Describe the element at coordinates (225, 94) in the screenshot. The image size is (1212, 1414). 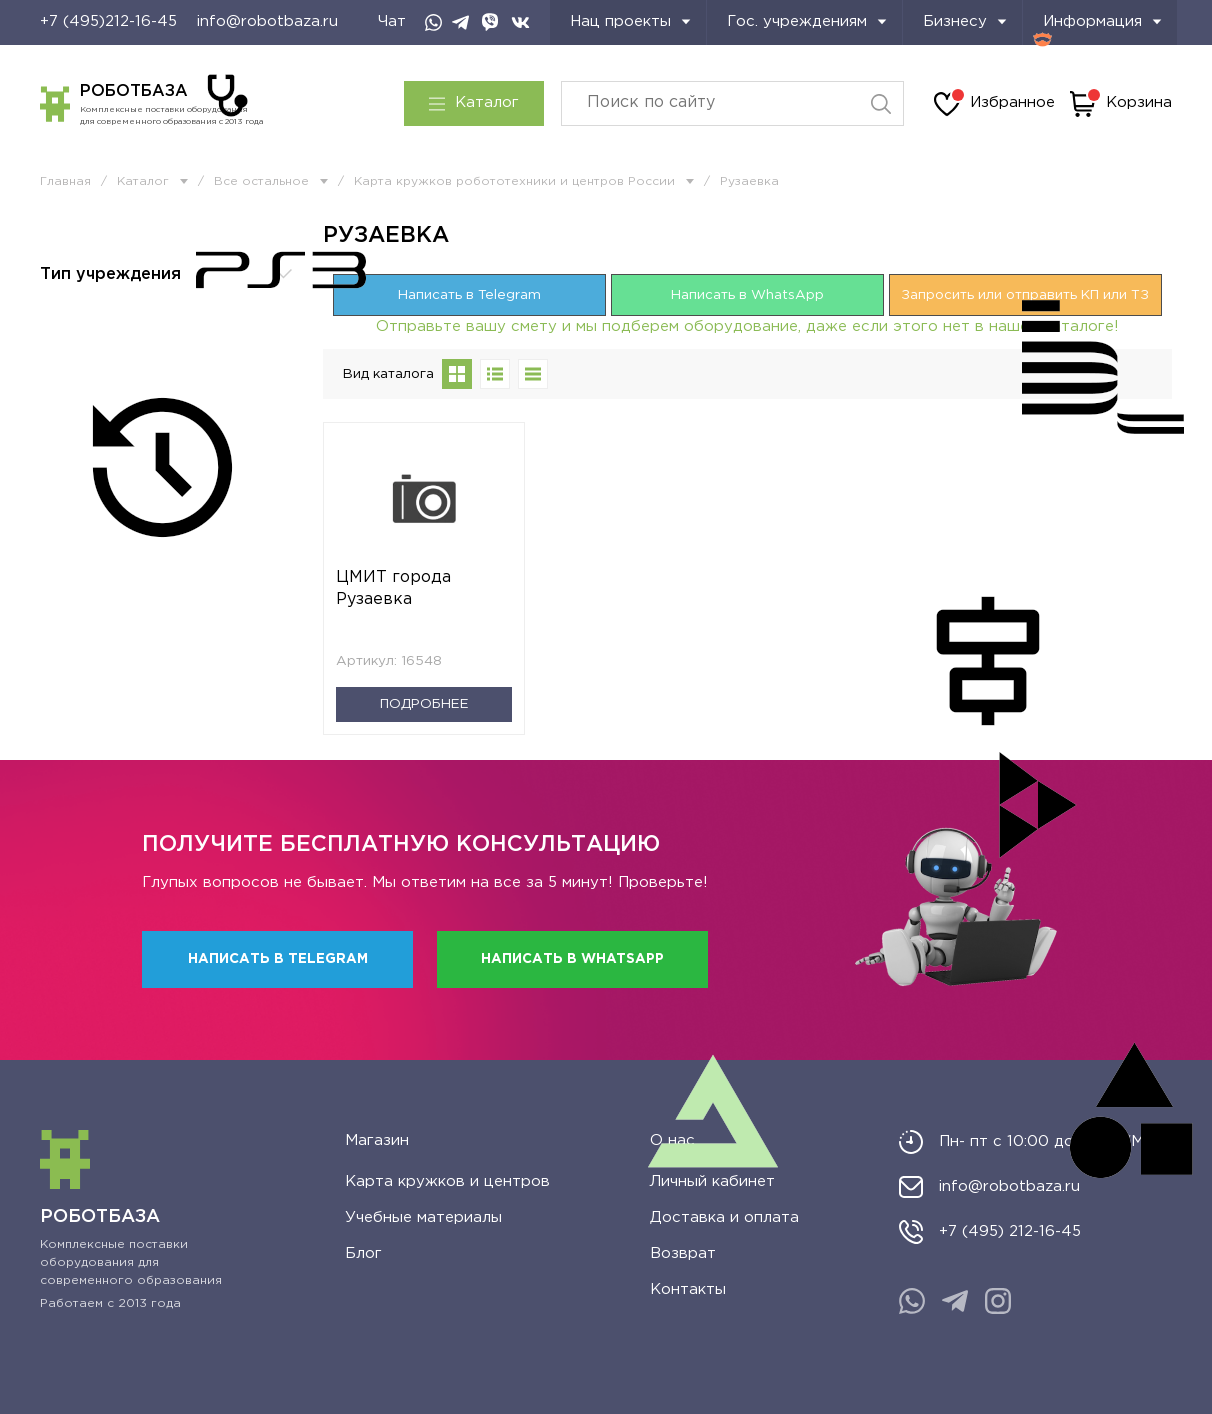
I see `access health or medical features` at that location.